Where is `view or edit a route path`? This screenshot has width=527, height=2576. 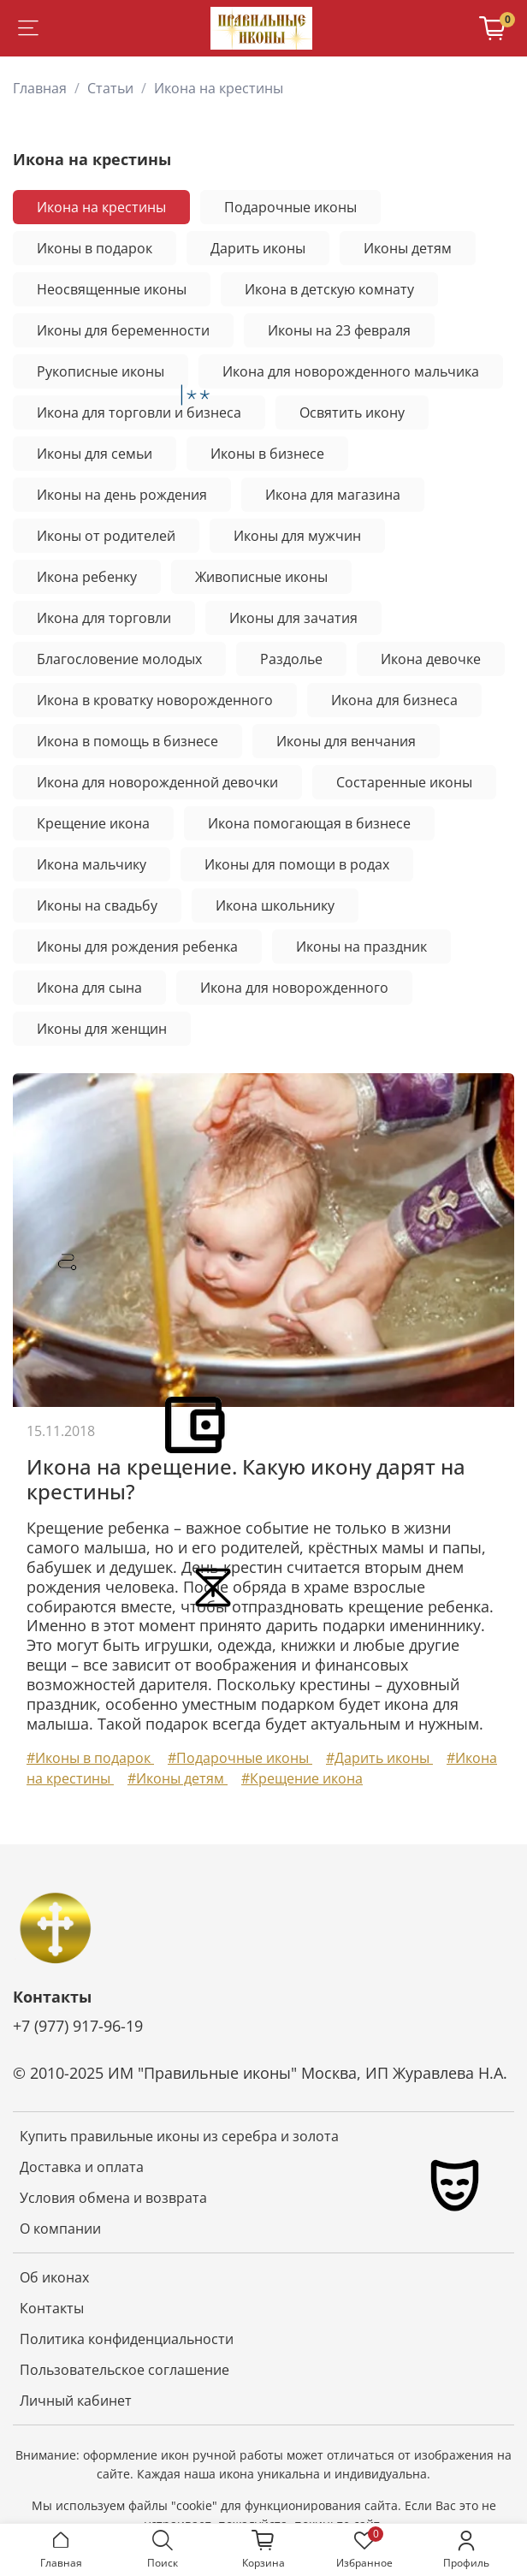 view or edit a route path is located at coordinates (67, 1261).